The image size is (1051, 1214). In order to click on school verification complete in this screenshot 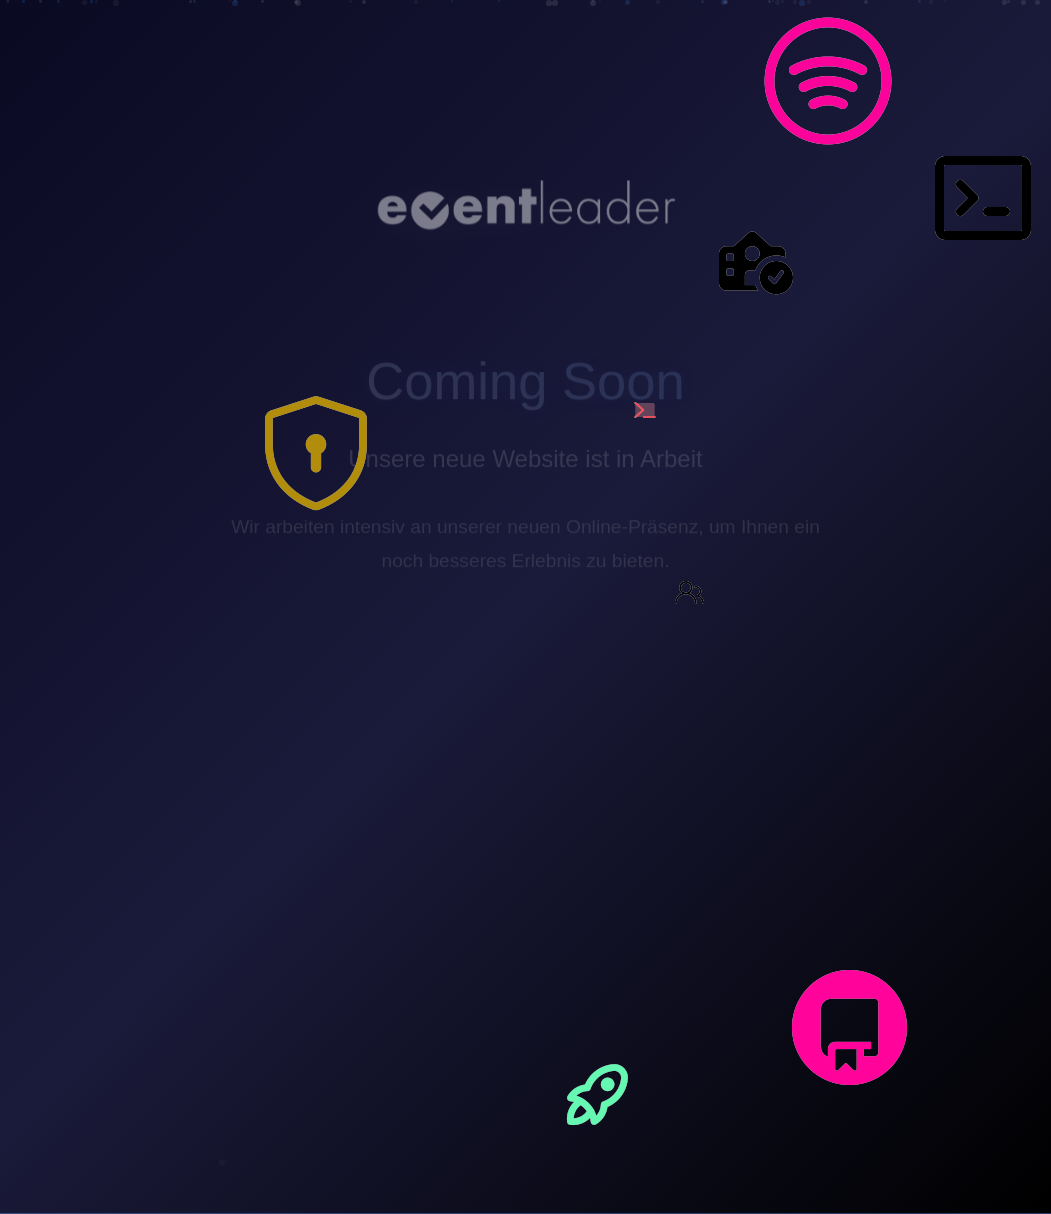, I will do `click(756, 261)`.